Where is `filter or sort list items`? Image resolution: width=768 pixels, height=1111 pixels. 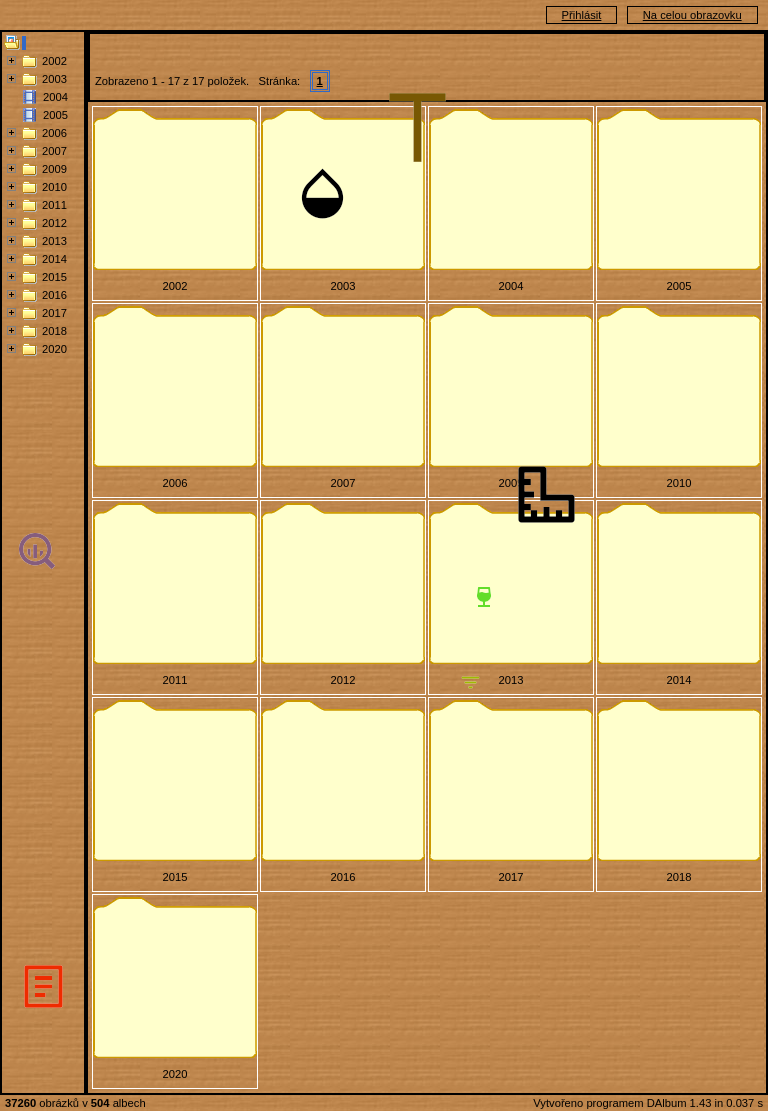
filter or sort list items is located at coordinates (470, 682).